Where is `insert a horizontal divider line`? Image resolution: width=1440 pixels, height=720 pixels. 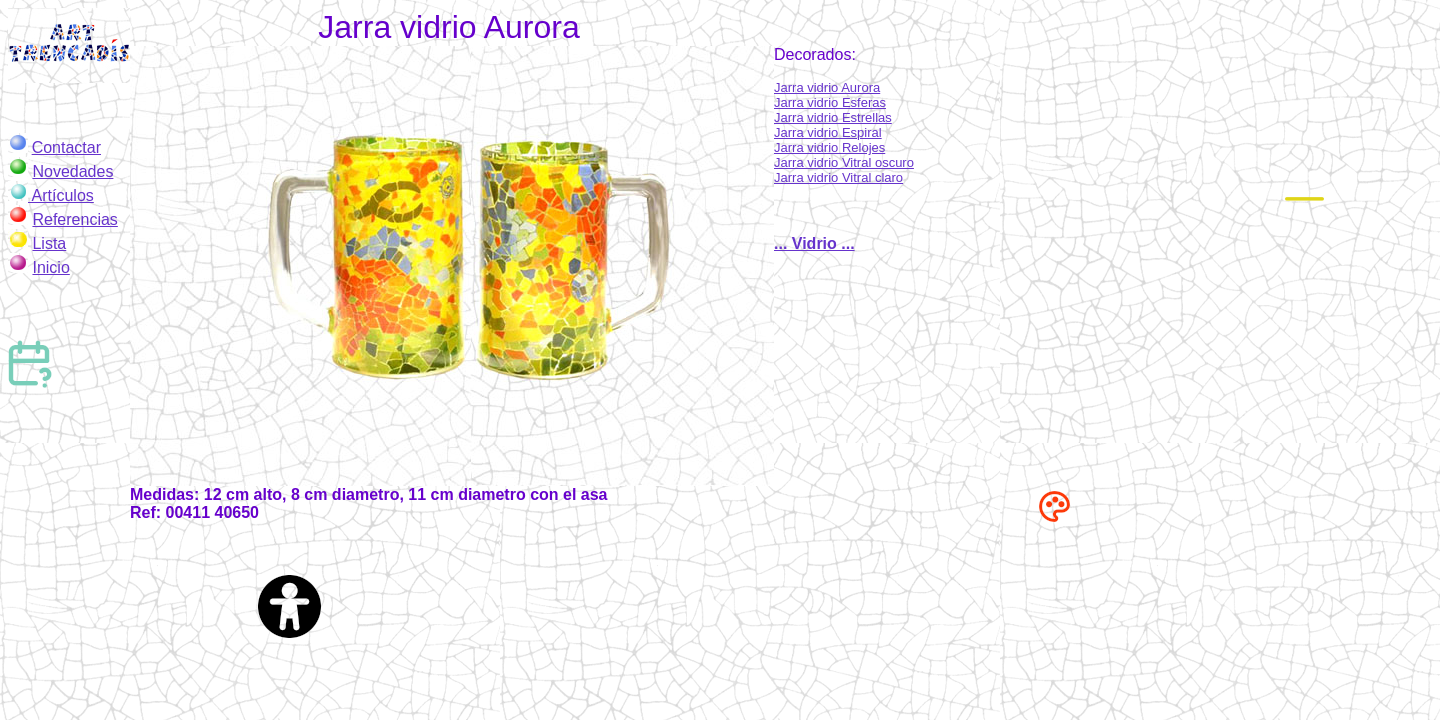
insert a horizontal divider line is located at coordinates (1304, 199).